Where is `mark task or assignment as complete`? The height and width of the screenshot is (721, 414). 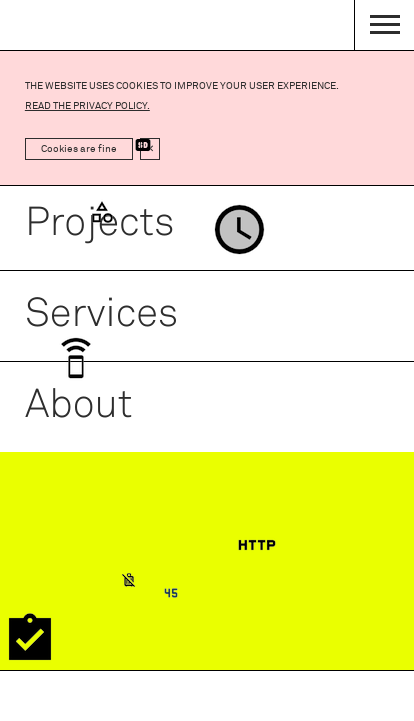
mark task or assignment as complete is located at coordinates (30, 639).